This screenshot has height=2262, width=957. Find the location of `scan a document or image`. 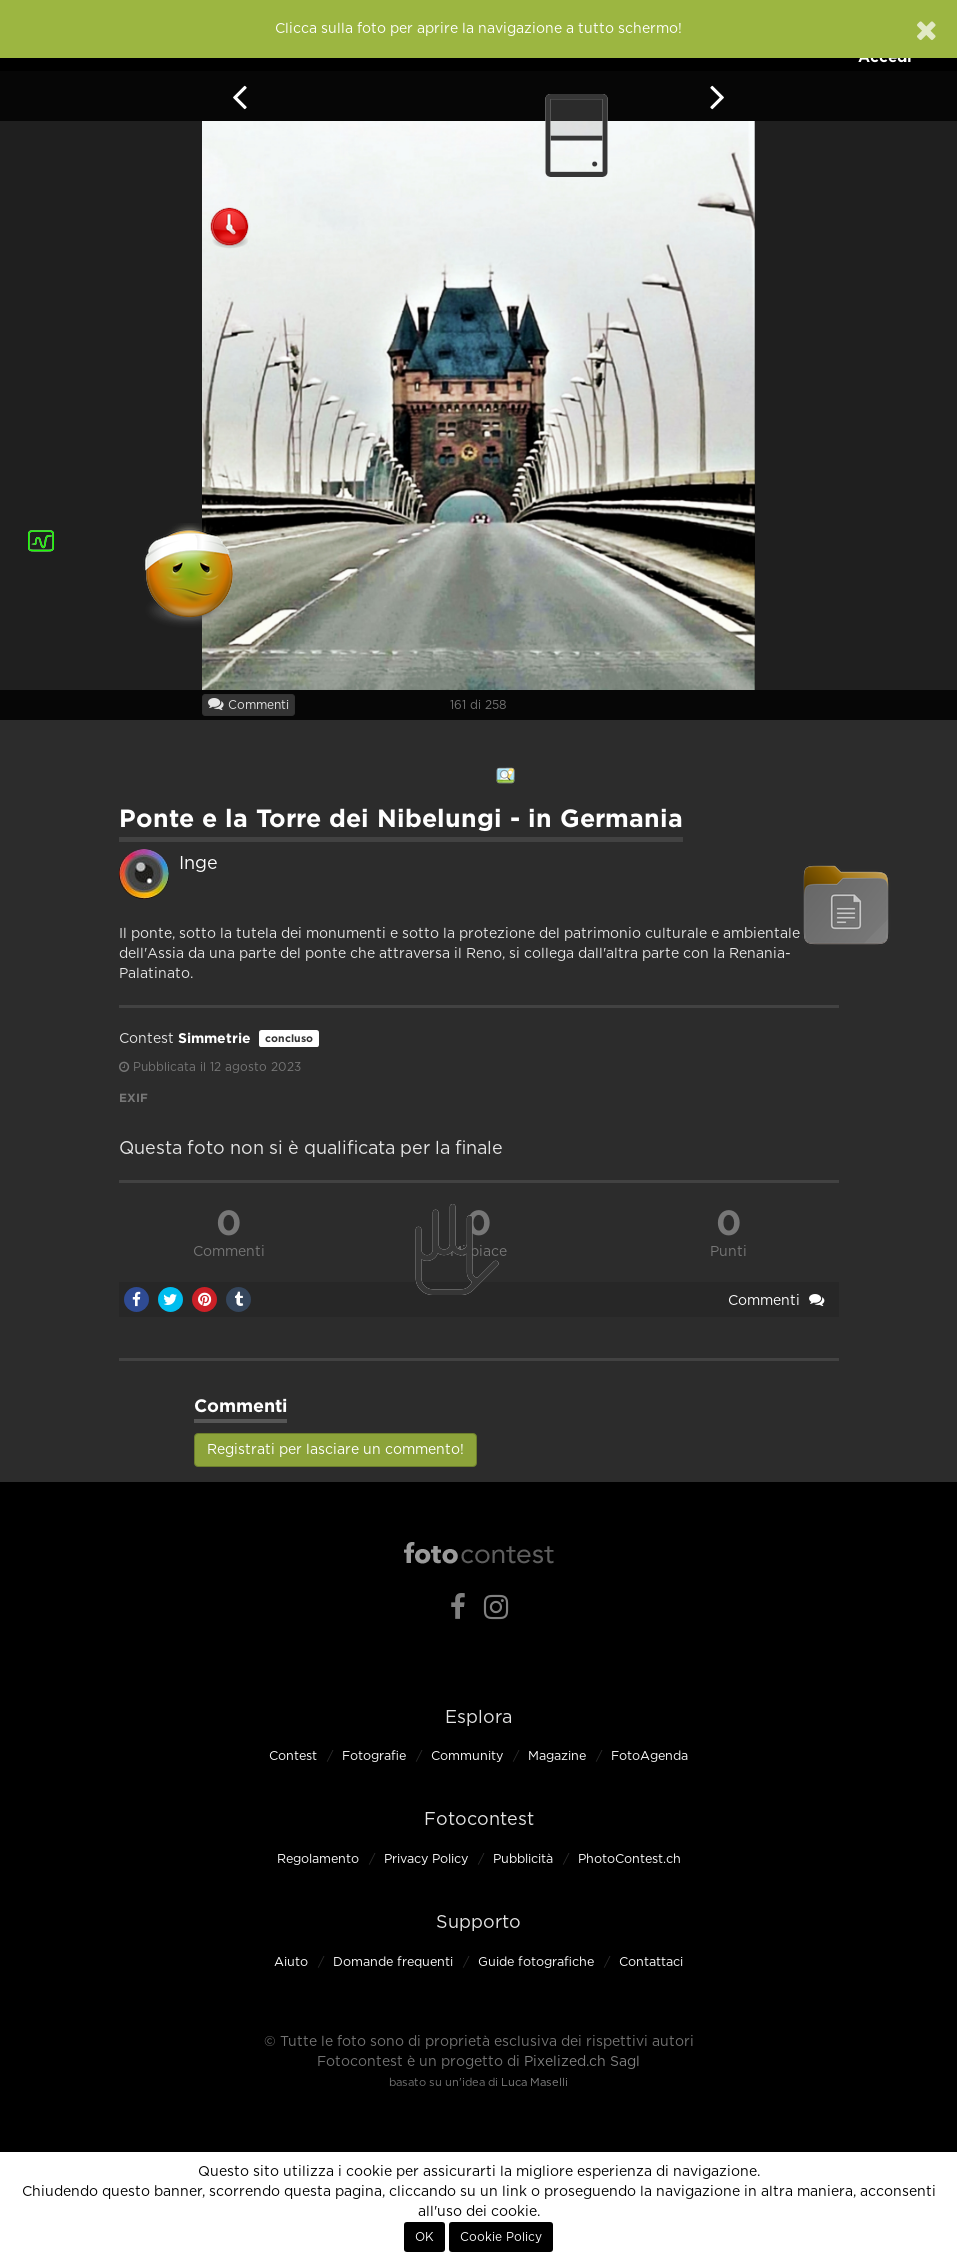

scan a document or image is located at coordinates (576, 135).